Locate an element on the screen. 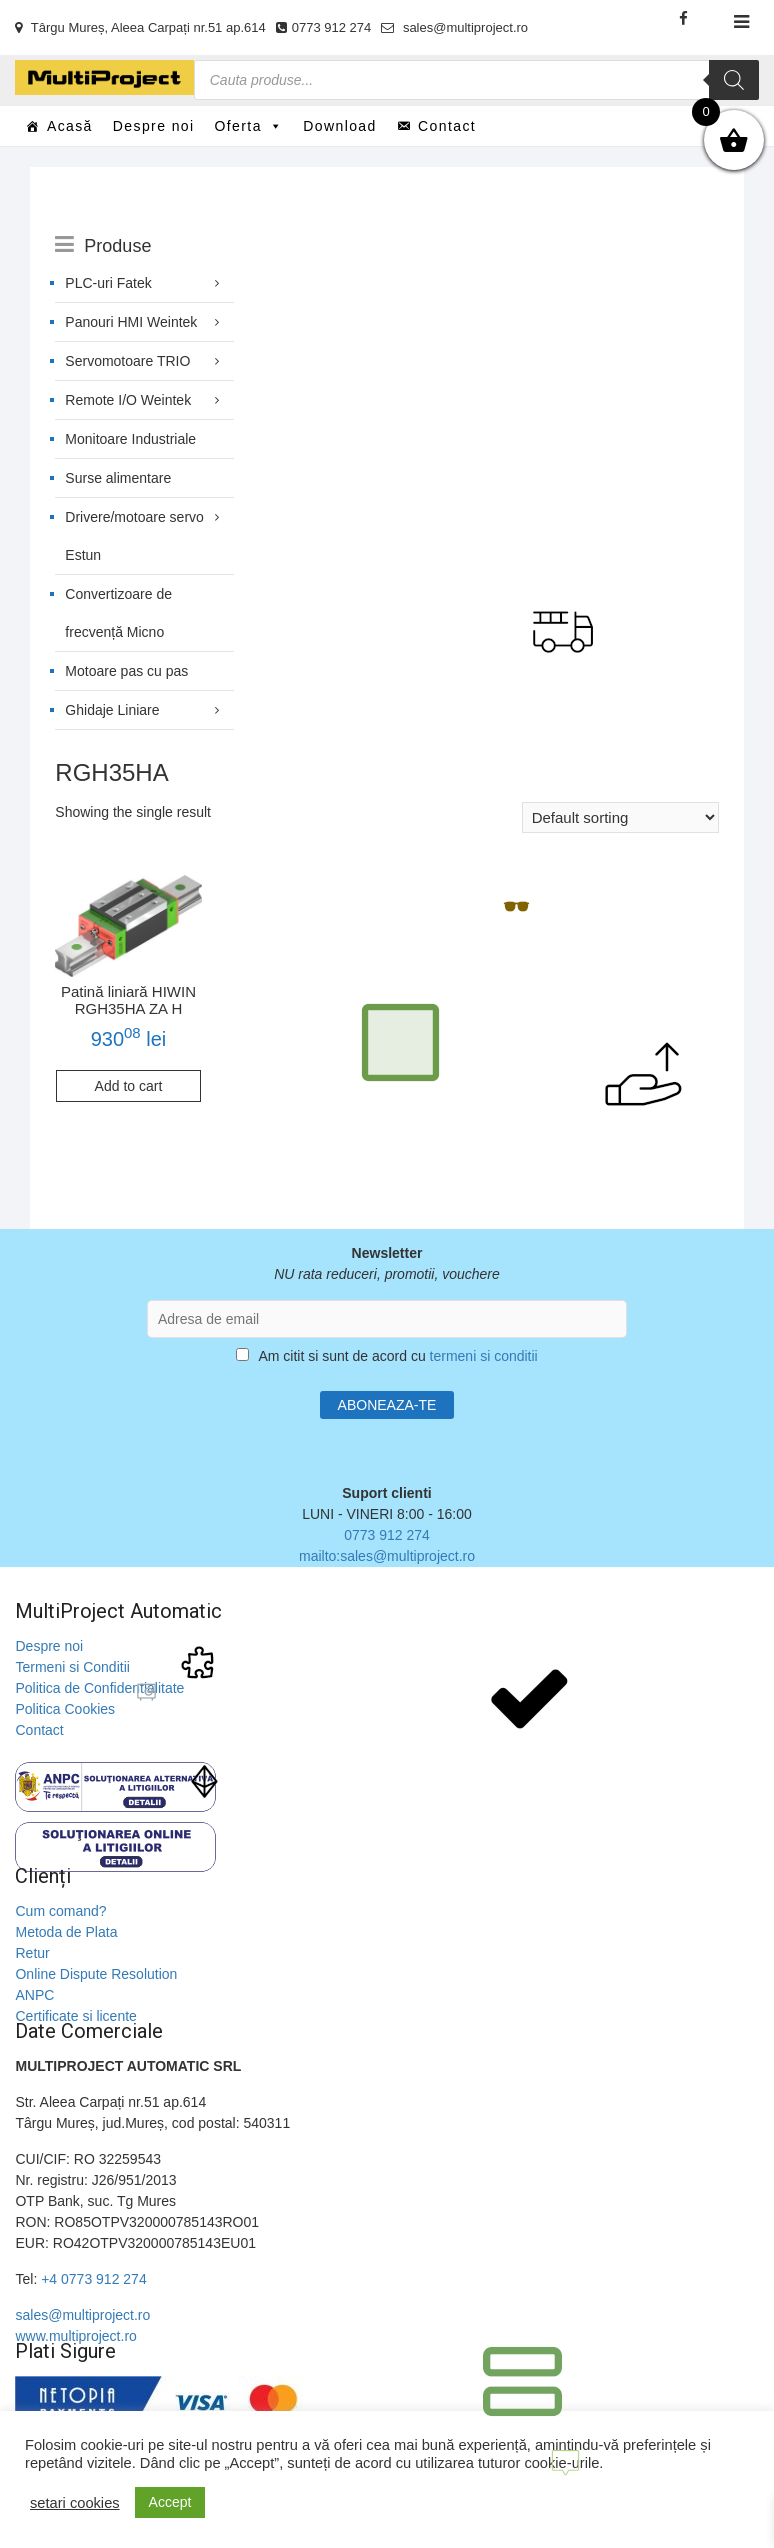  view ethereum wallet or balance is located at coordinates (204, 1781).